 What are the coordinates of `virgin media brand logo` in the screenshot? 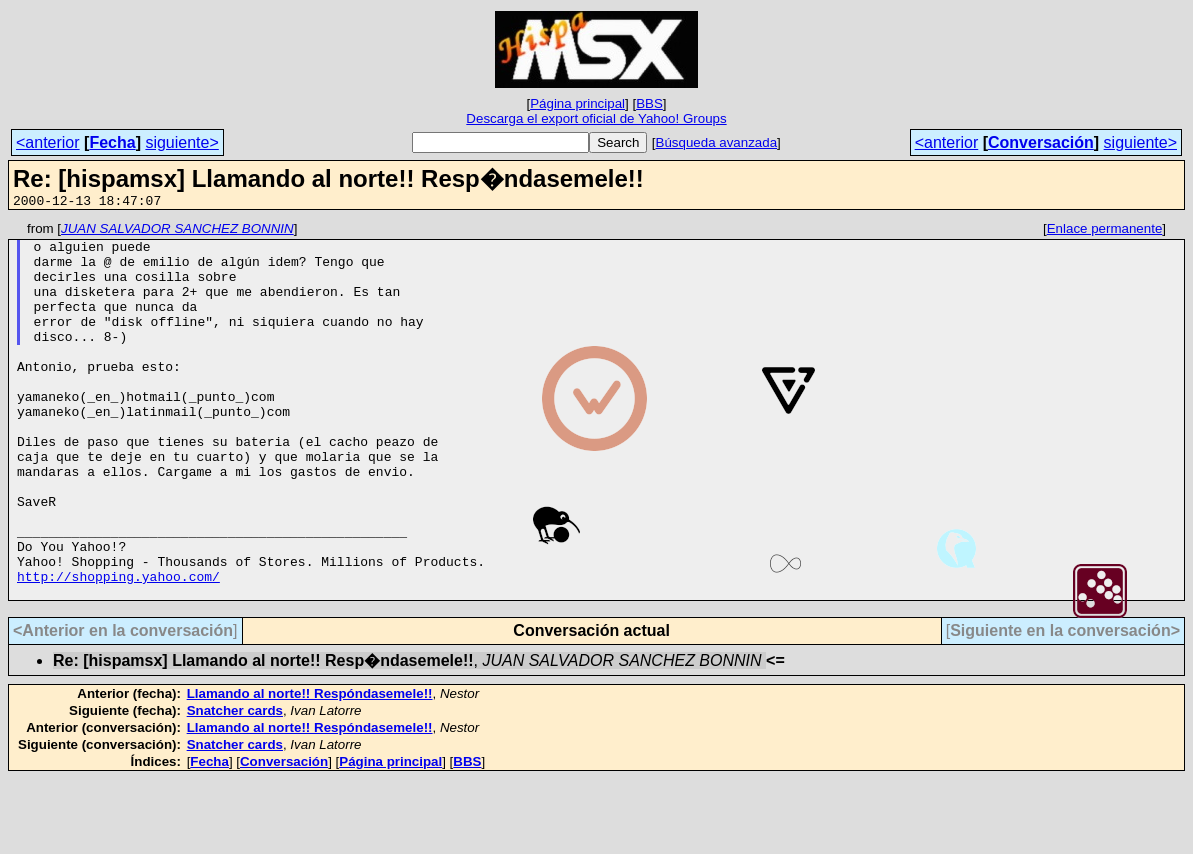 It's located at (785, 563).